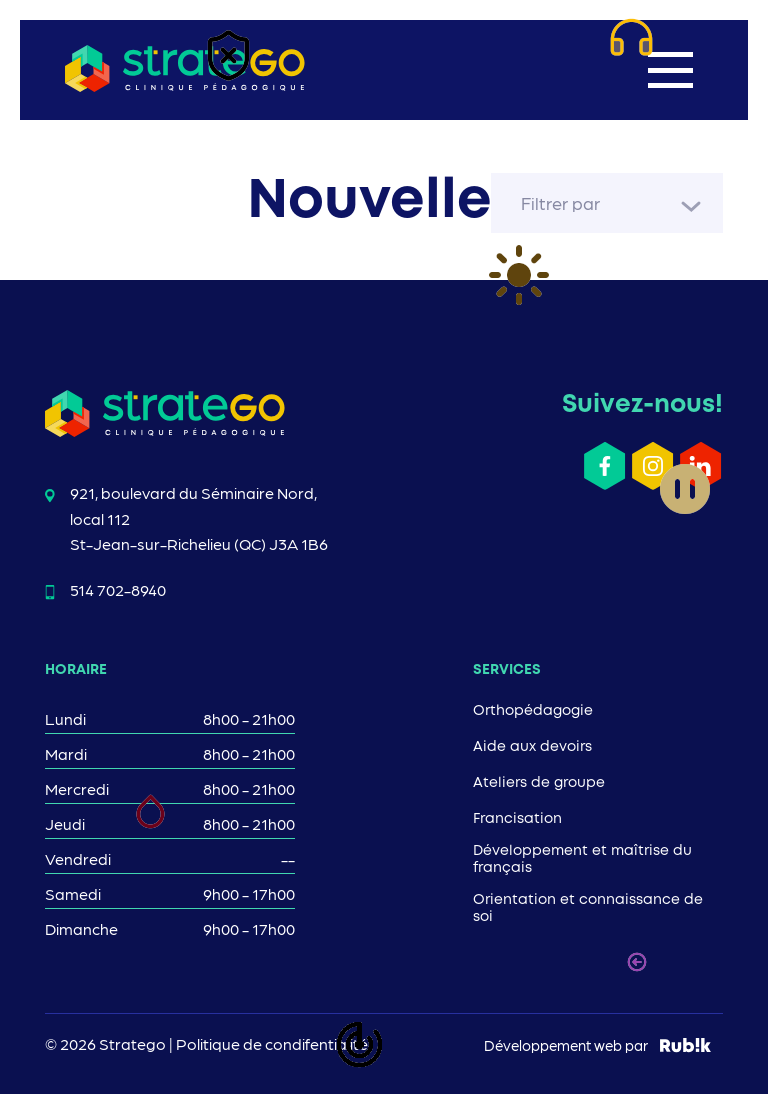  I want to click on pause media playback, so click(685, 489).